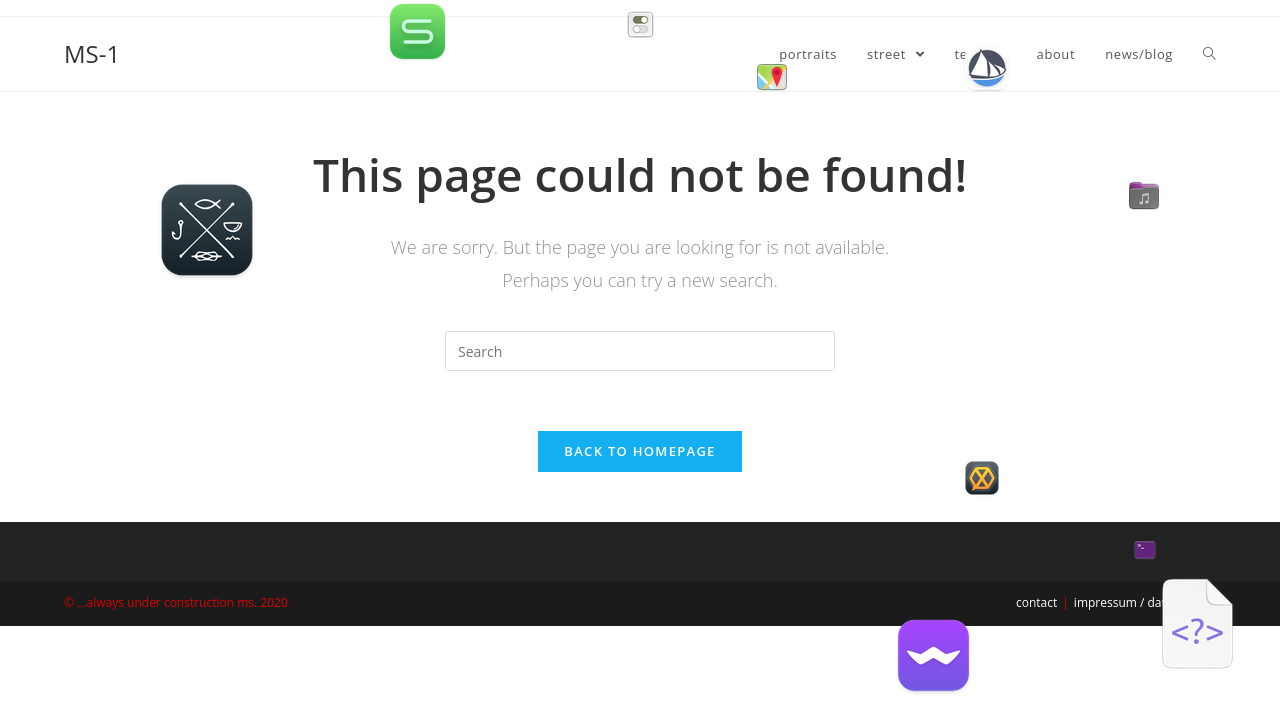  What do you see at coordinates (982, 478) in the screenshot?
I see `open hexchat irc client` at bounding box center [982, 478].